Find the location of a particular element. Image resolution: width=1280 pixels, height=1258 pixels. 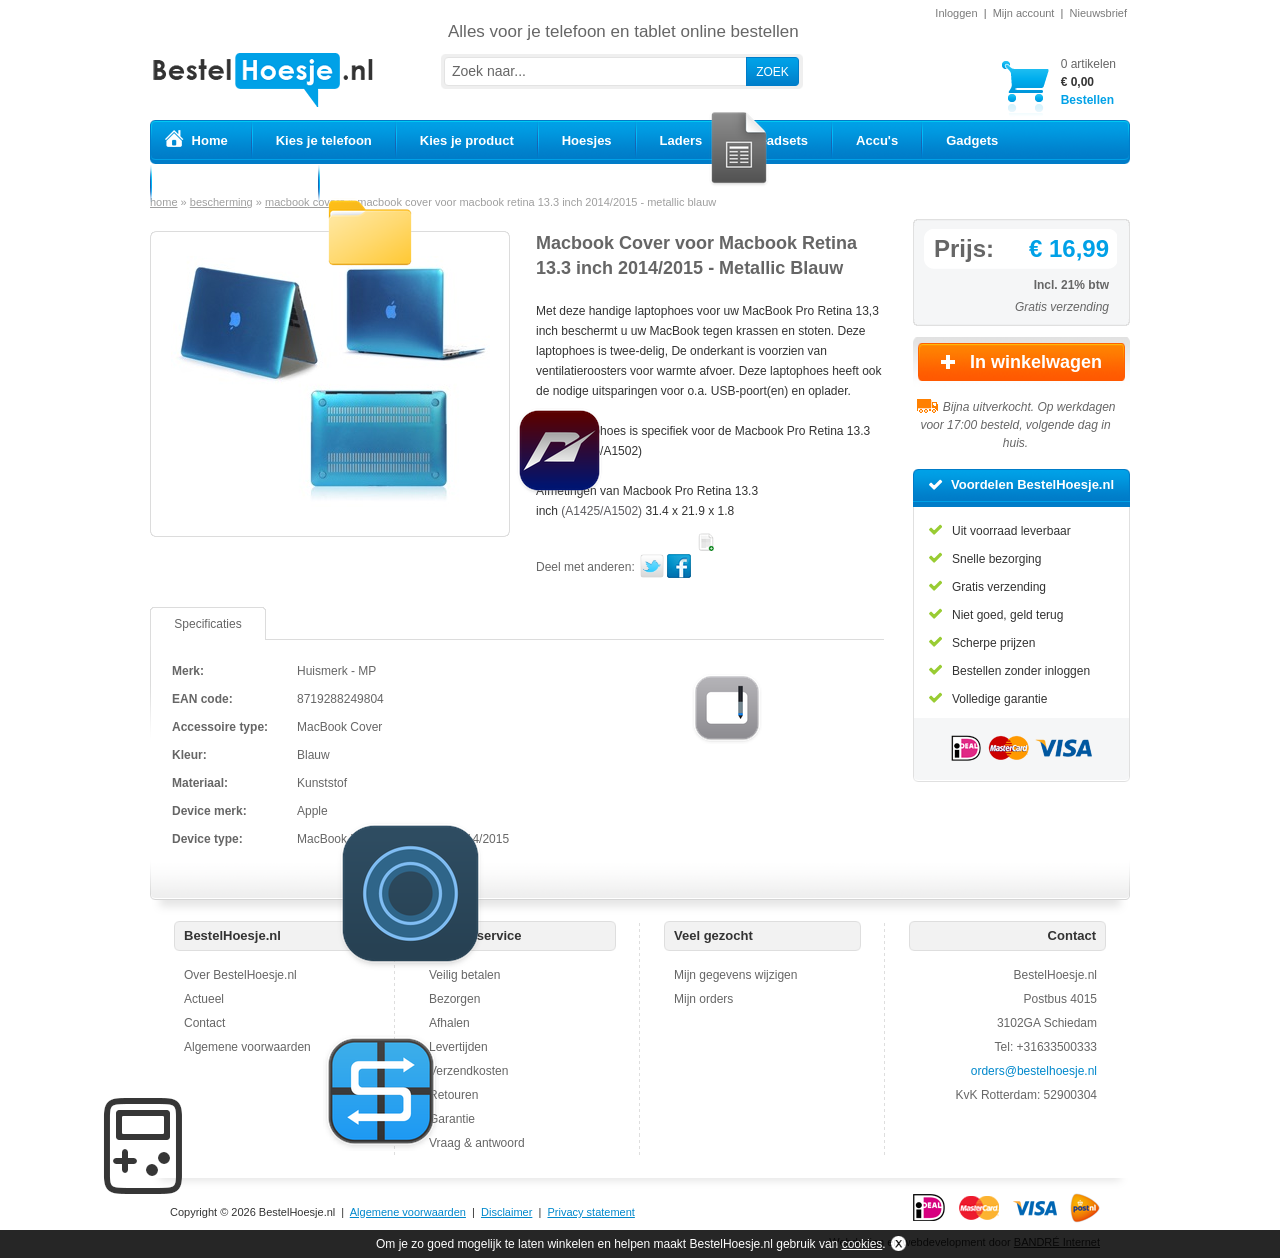

launch need for speed hot pursuit game is located at coordinates (559, 450).